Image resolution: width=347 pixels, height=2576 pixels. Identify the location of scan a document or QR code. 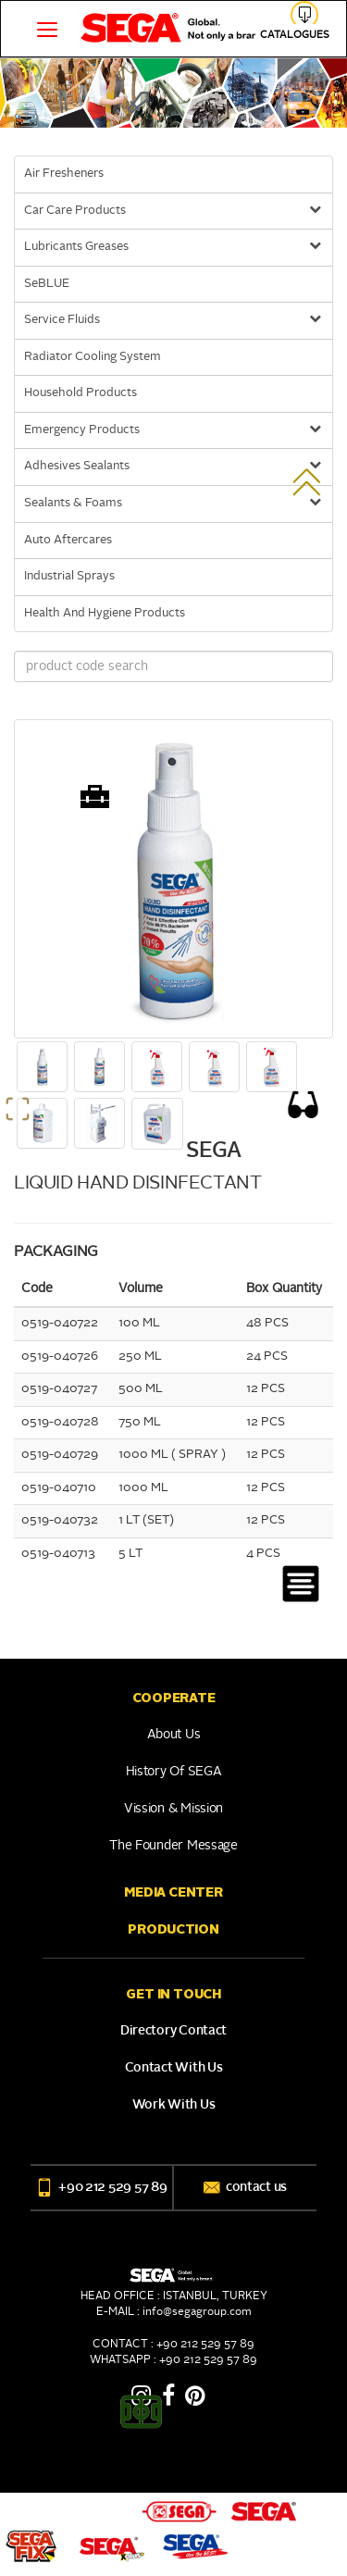
(18, 1109).